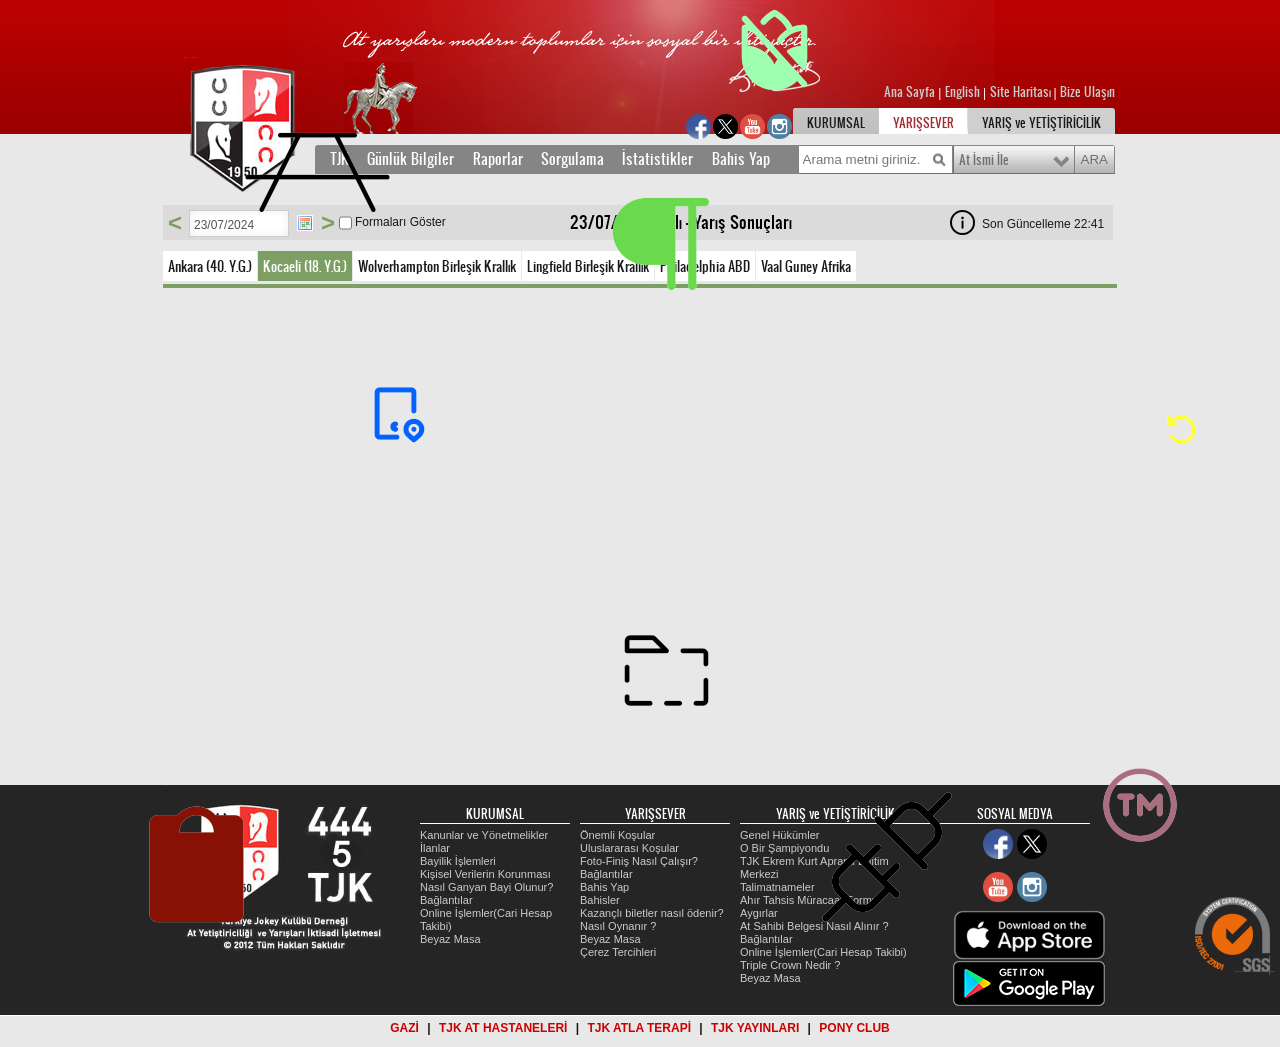  What do you see at coordinates (196, 866) in the screenshot?
I see `copy to clipboard` at bounding box center [196, 866].